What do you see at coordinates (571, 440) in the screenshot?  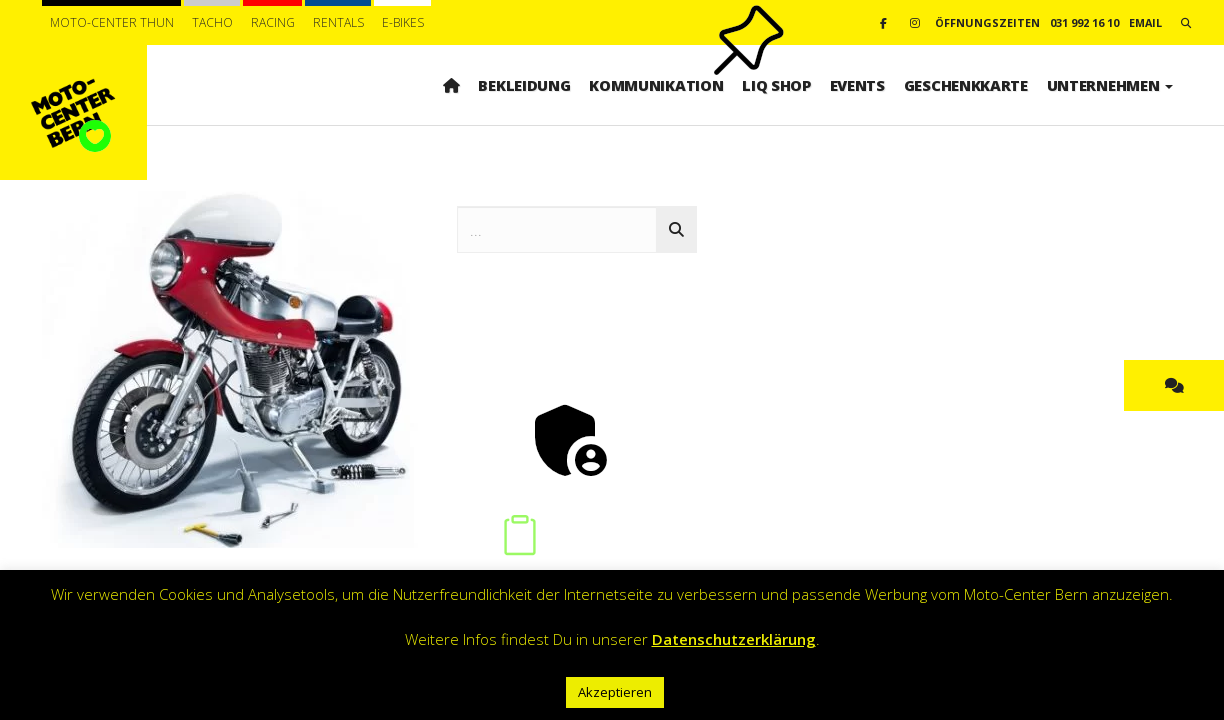 I see `access admin or security settings` at bounding box center [571, 440].